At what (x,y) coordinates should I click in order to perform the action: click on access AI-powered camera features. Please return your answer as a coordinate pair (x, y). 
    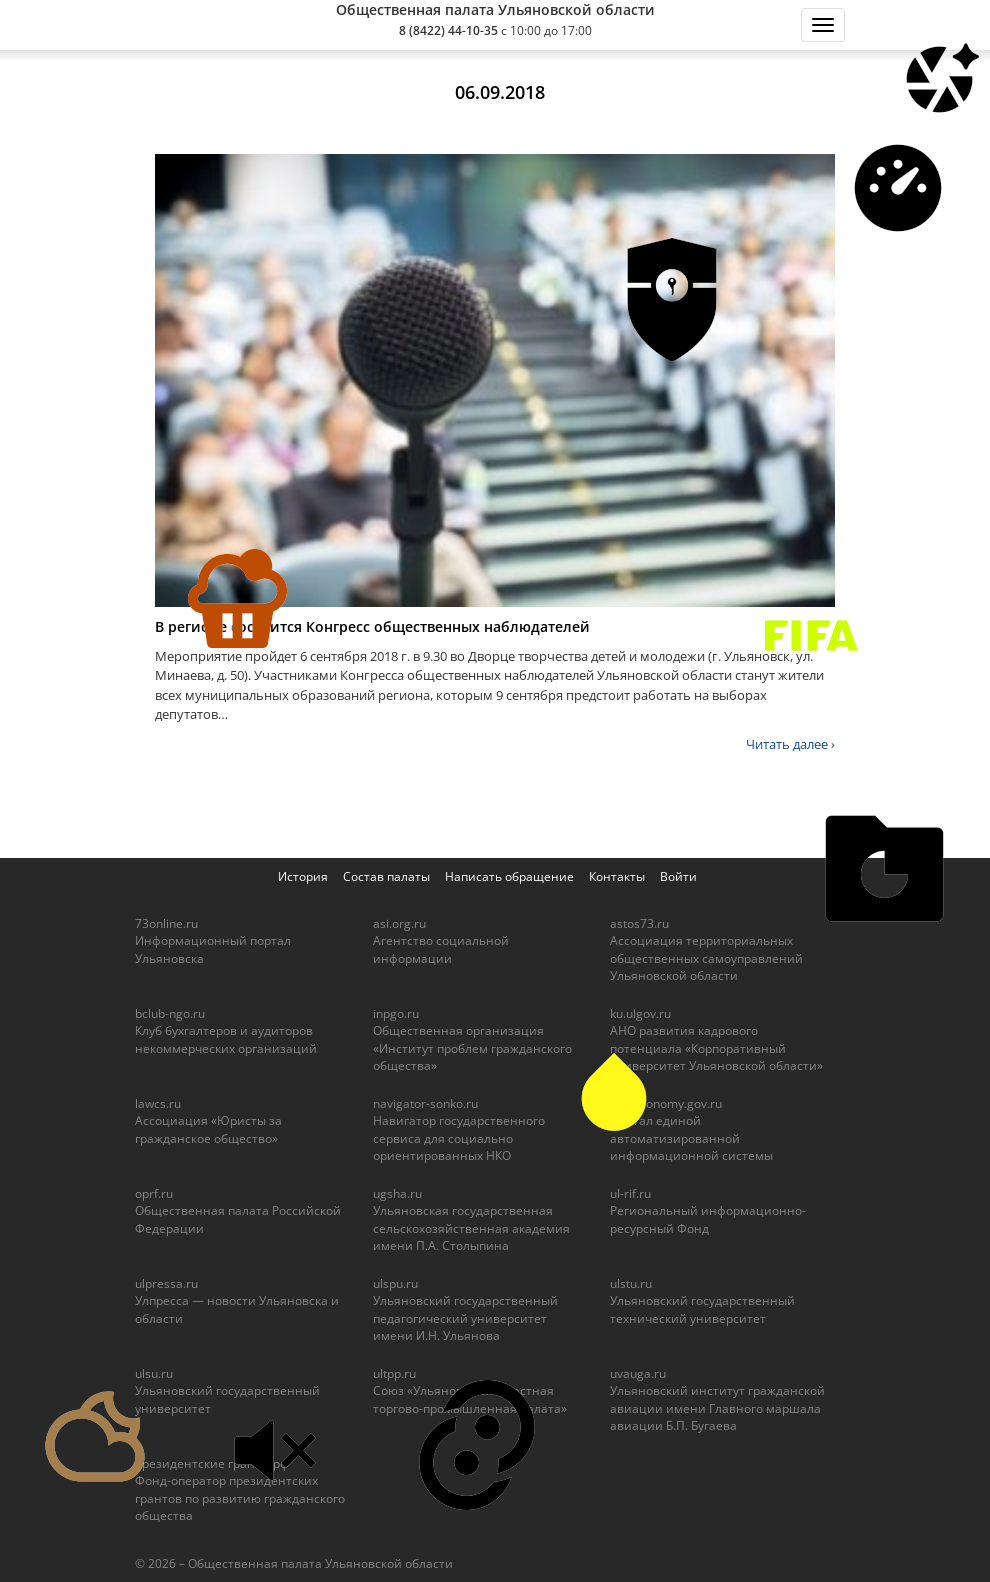
    Looking at the image, I should click on (939, 79).